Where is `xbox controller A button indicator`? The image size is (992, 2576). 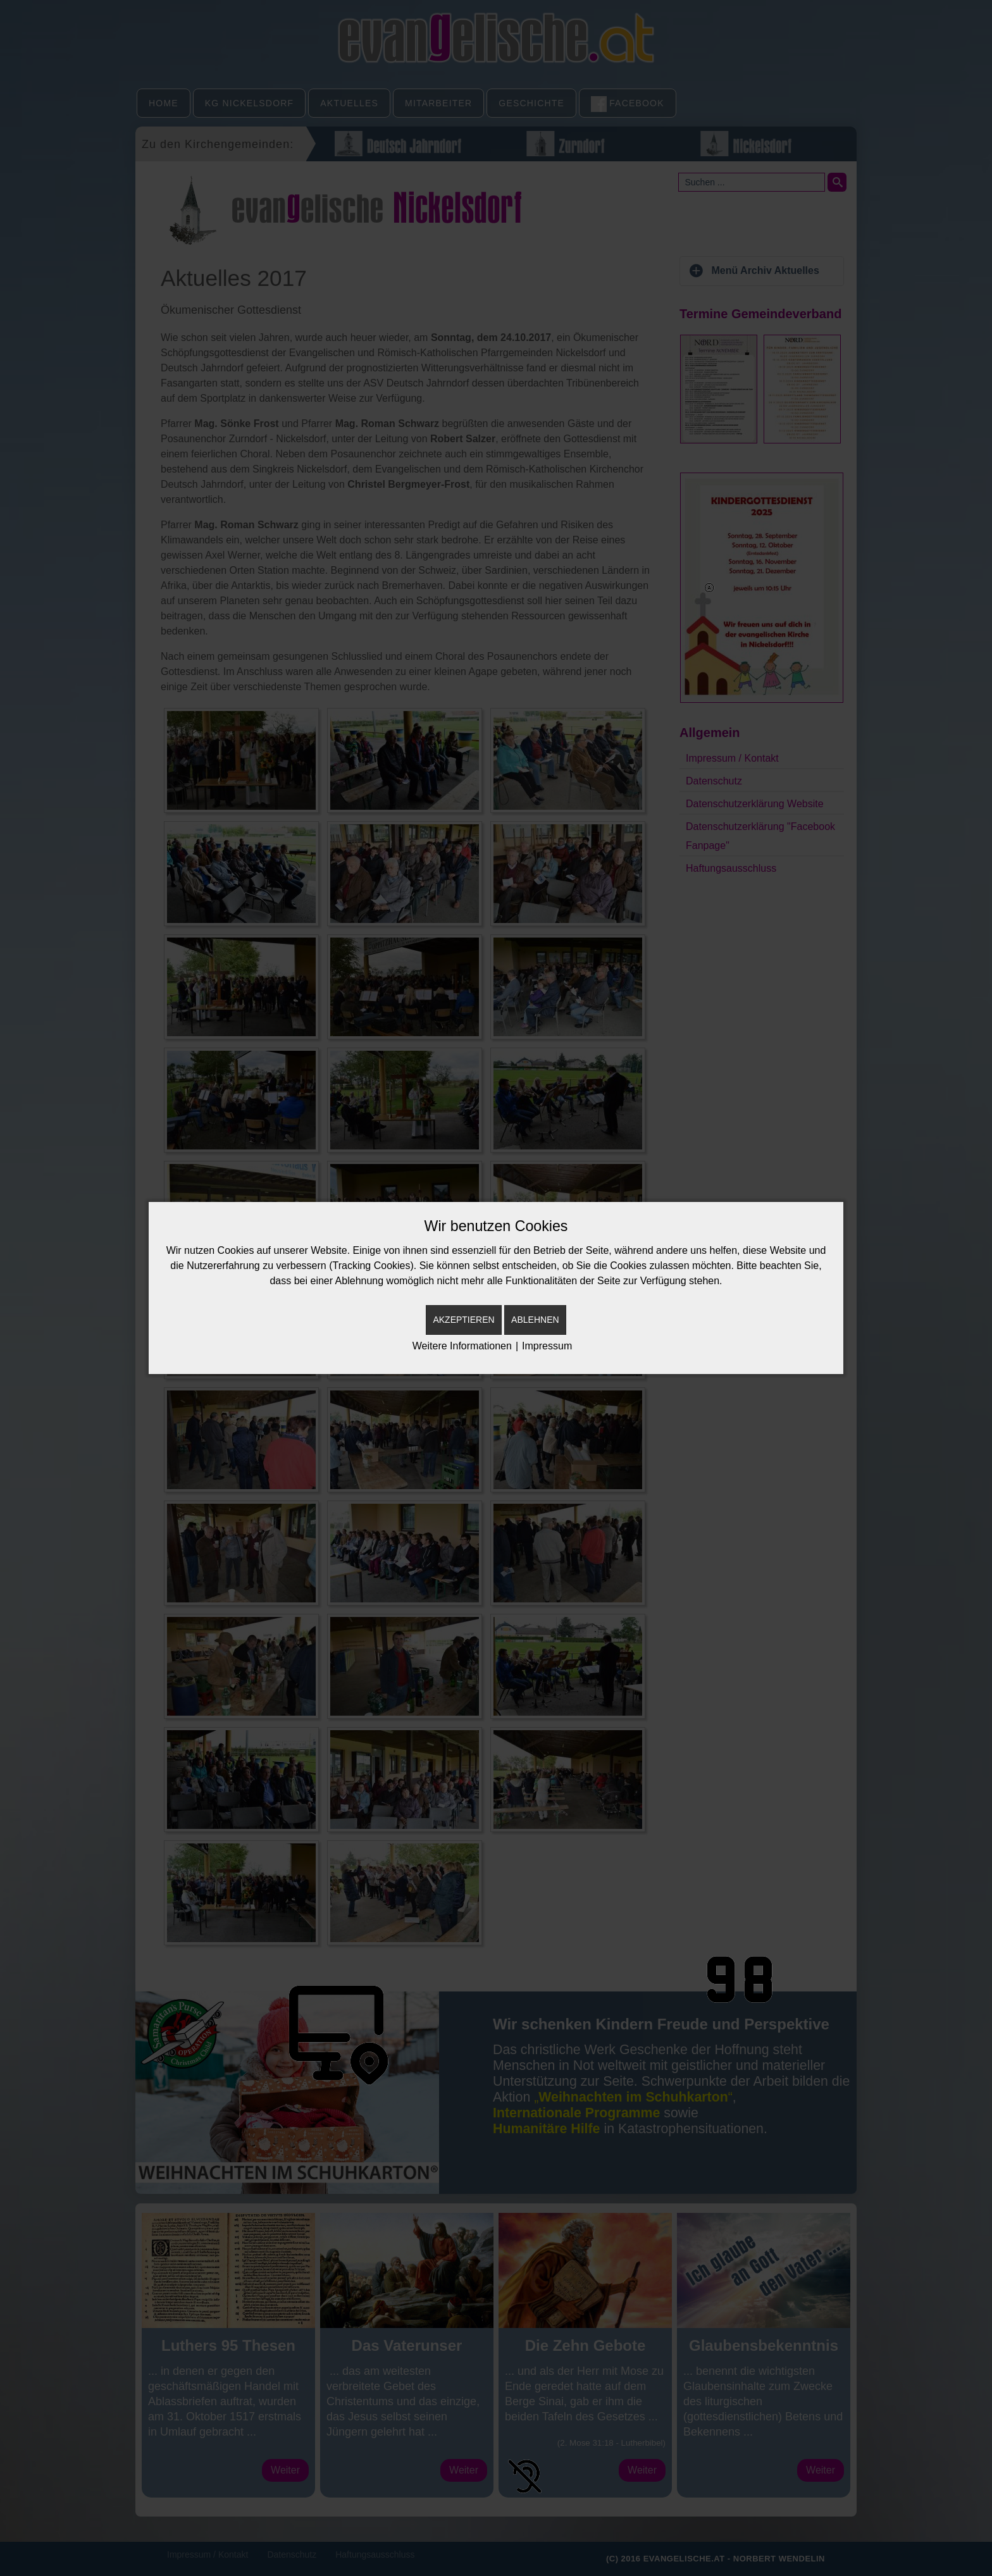 xbox controller A button indicator is located at coordinates (709, 588).